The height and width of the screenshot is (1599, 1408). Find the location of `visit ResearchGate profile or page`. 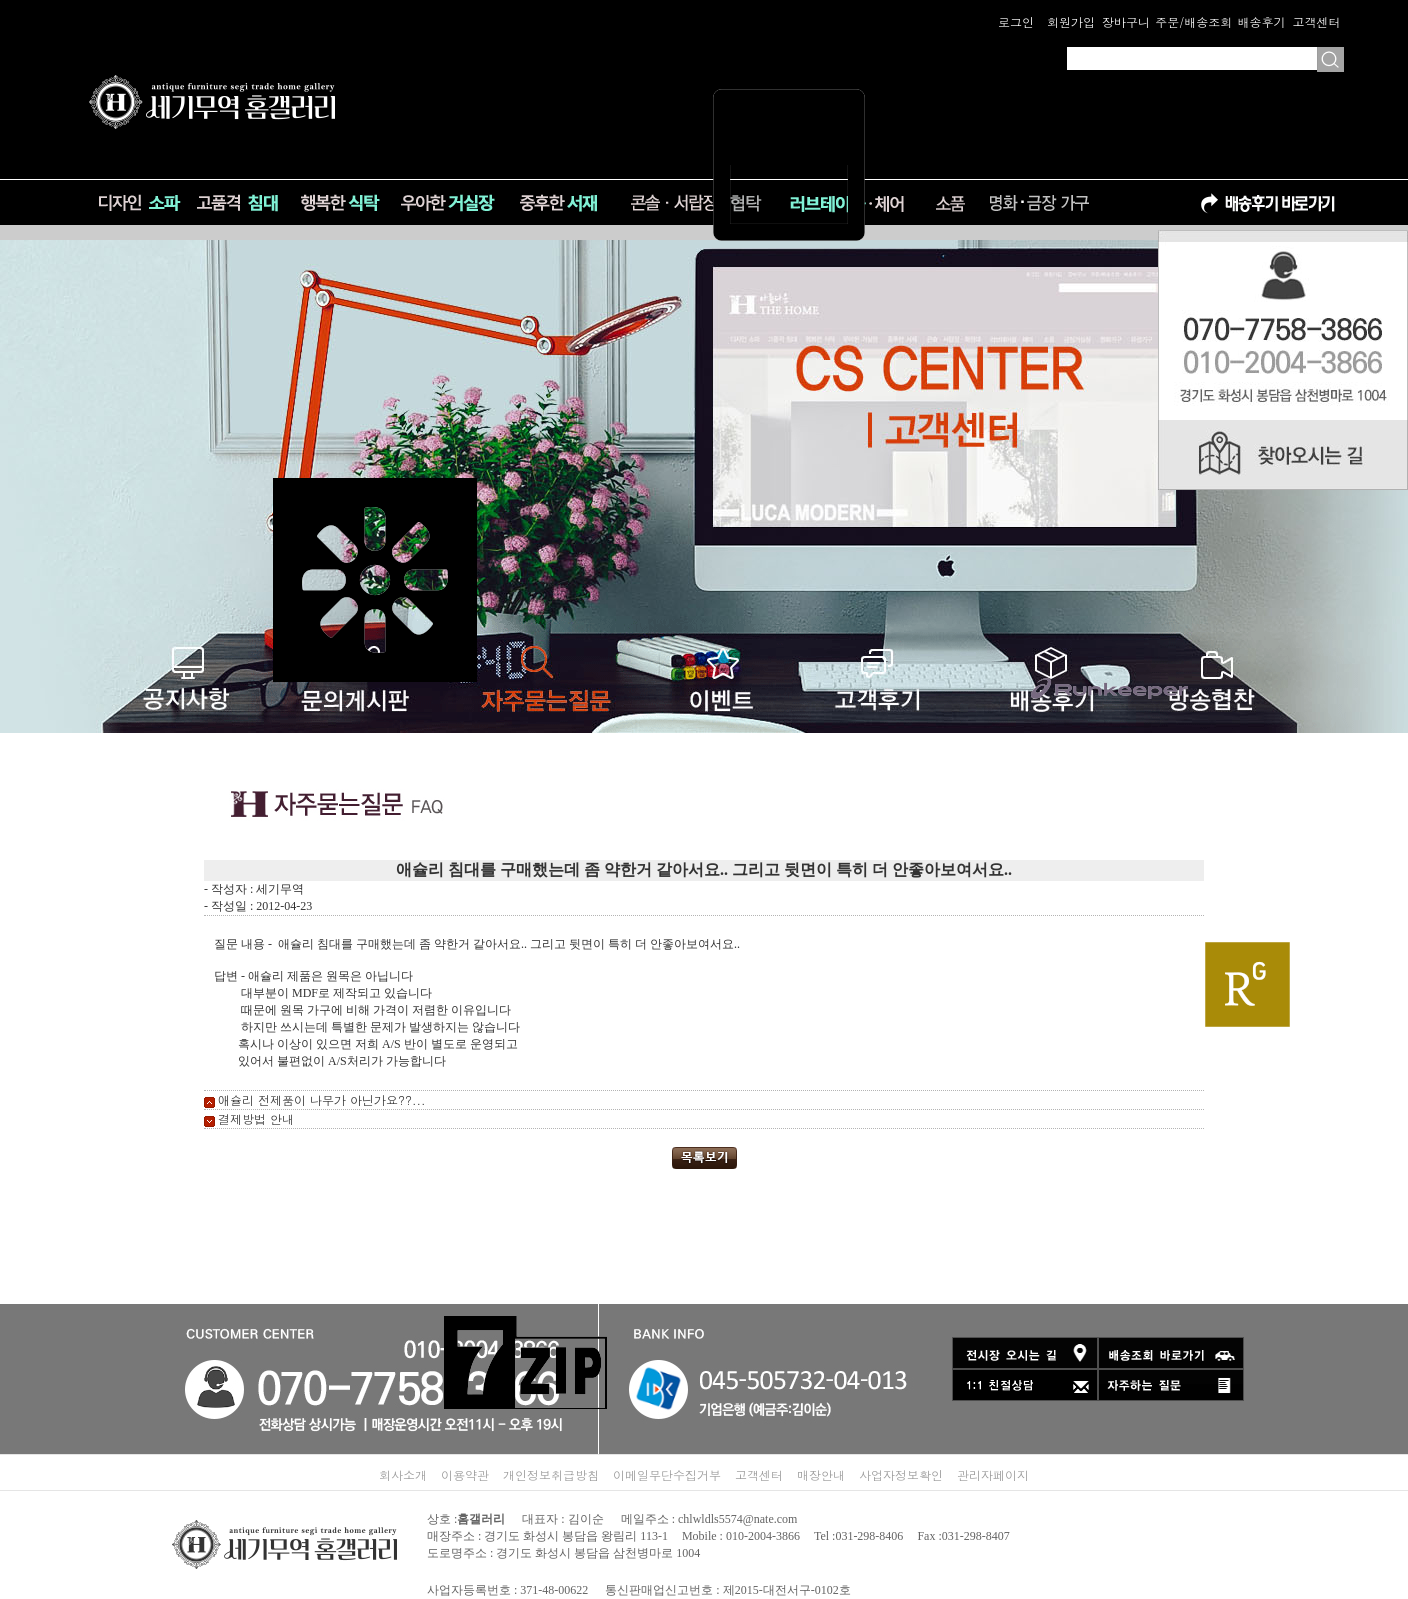

visit ResearchGate profile or page is located at coordinates (1247, 984).